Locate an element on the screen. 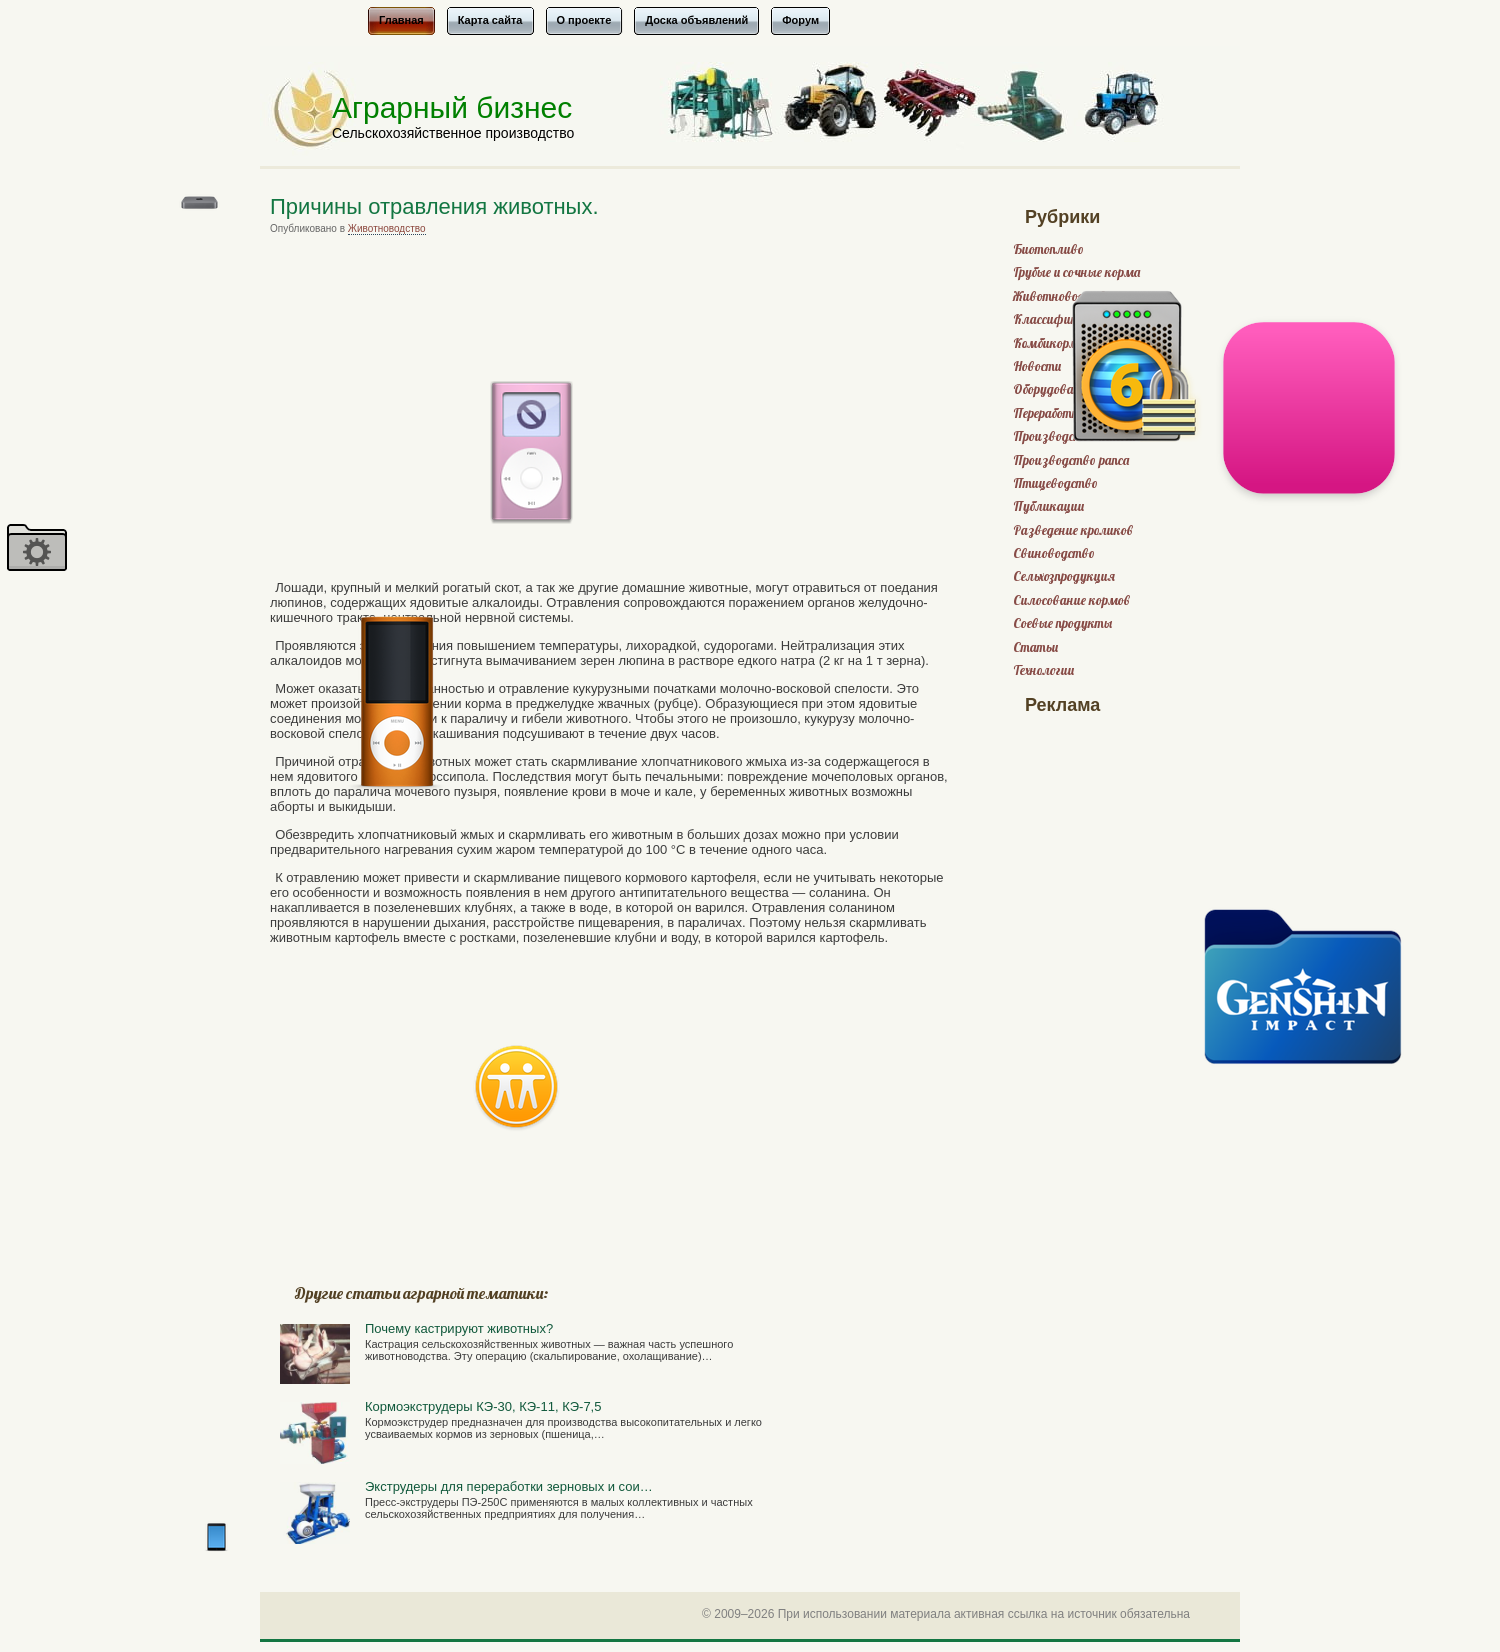 The width and height of the screenshot is (1500, 1652). sync music to ipod nano device is located at coordinates (396, 704).